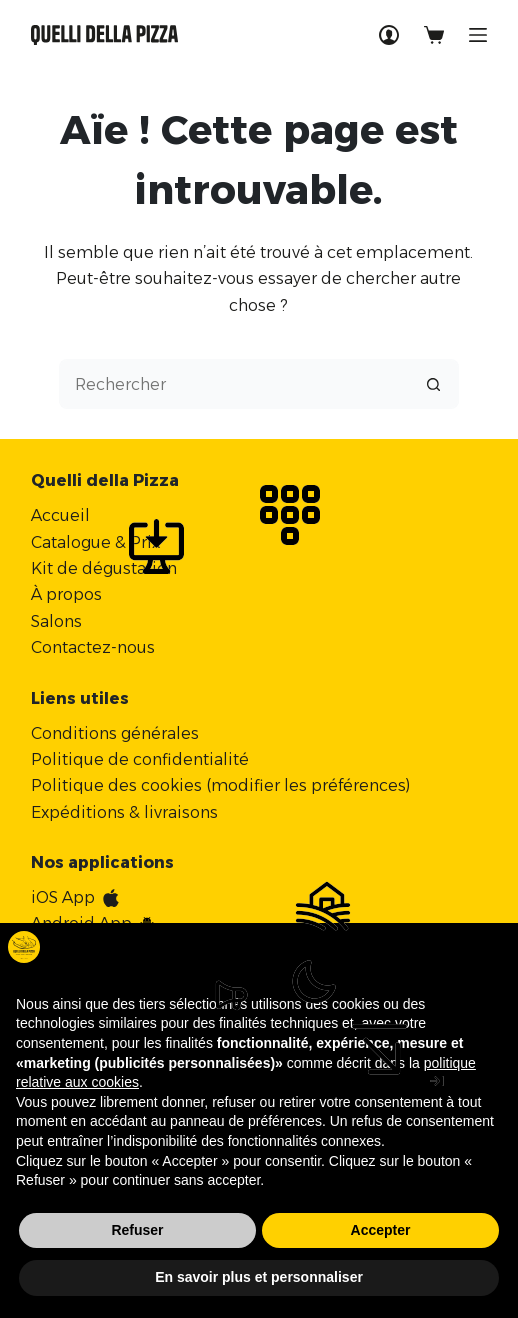 This screenshot has width=518, height=1318. Describe the element at coordinates (379, 1051) in the screenshot. I see `move item to bottom-right corner` at that location.